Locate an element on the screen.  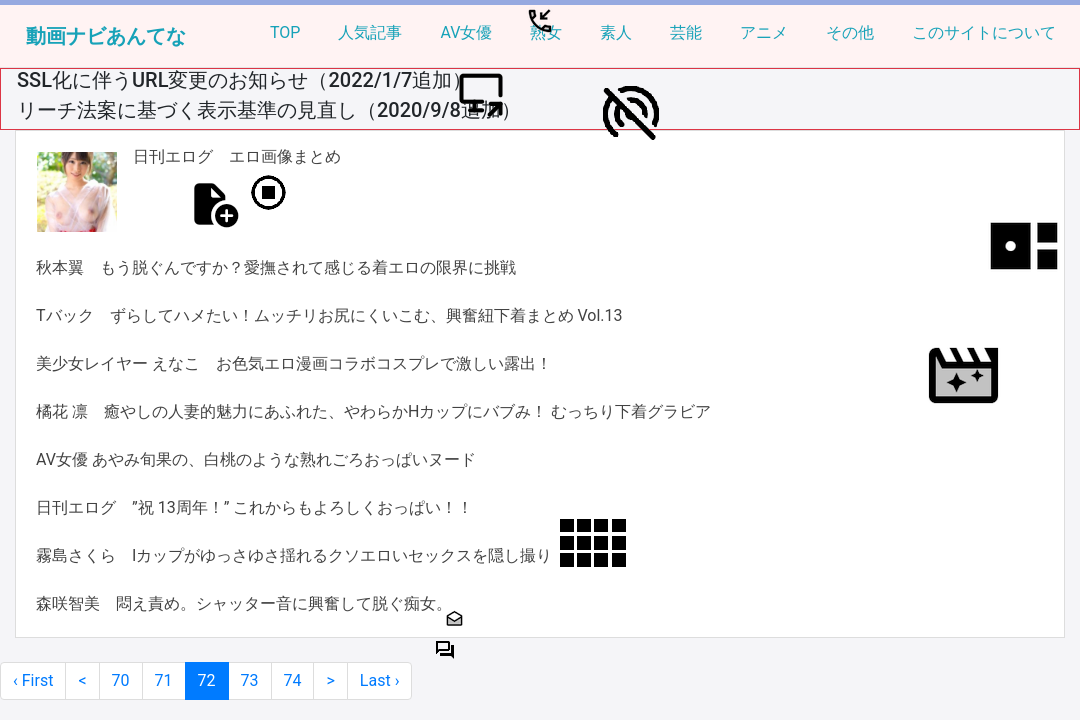
open discussion forum or community chat is located at coordinates (445, 650).